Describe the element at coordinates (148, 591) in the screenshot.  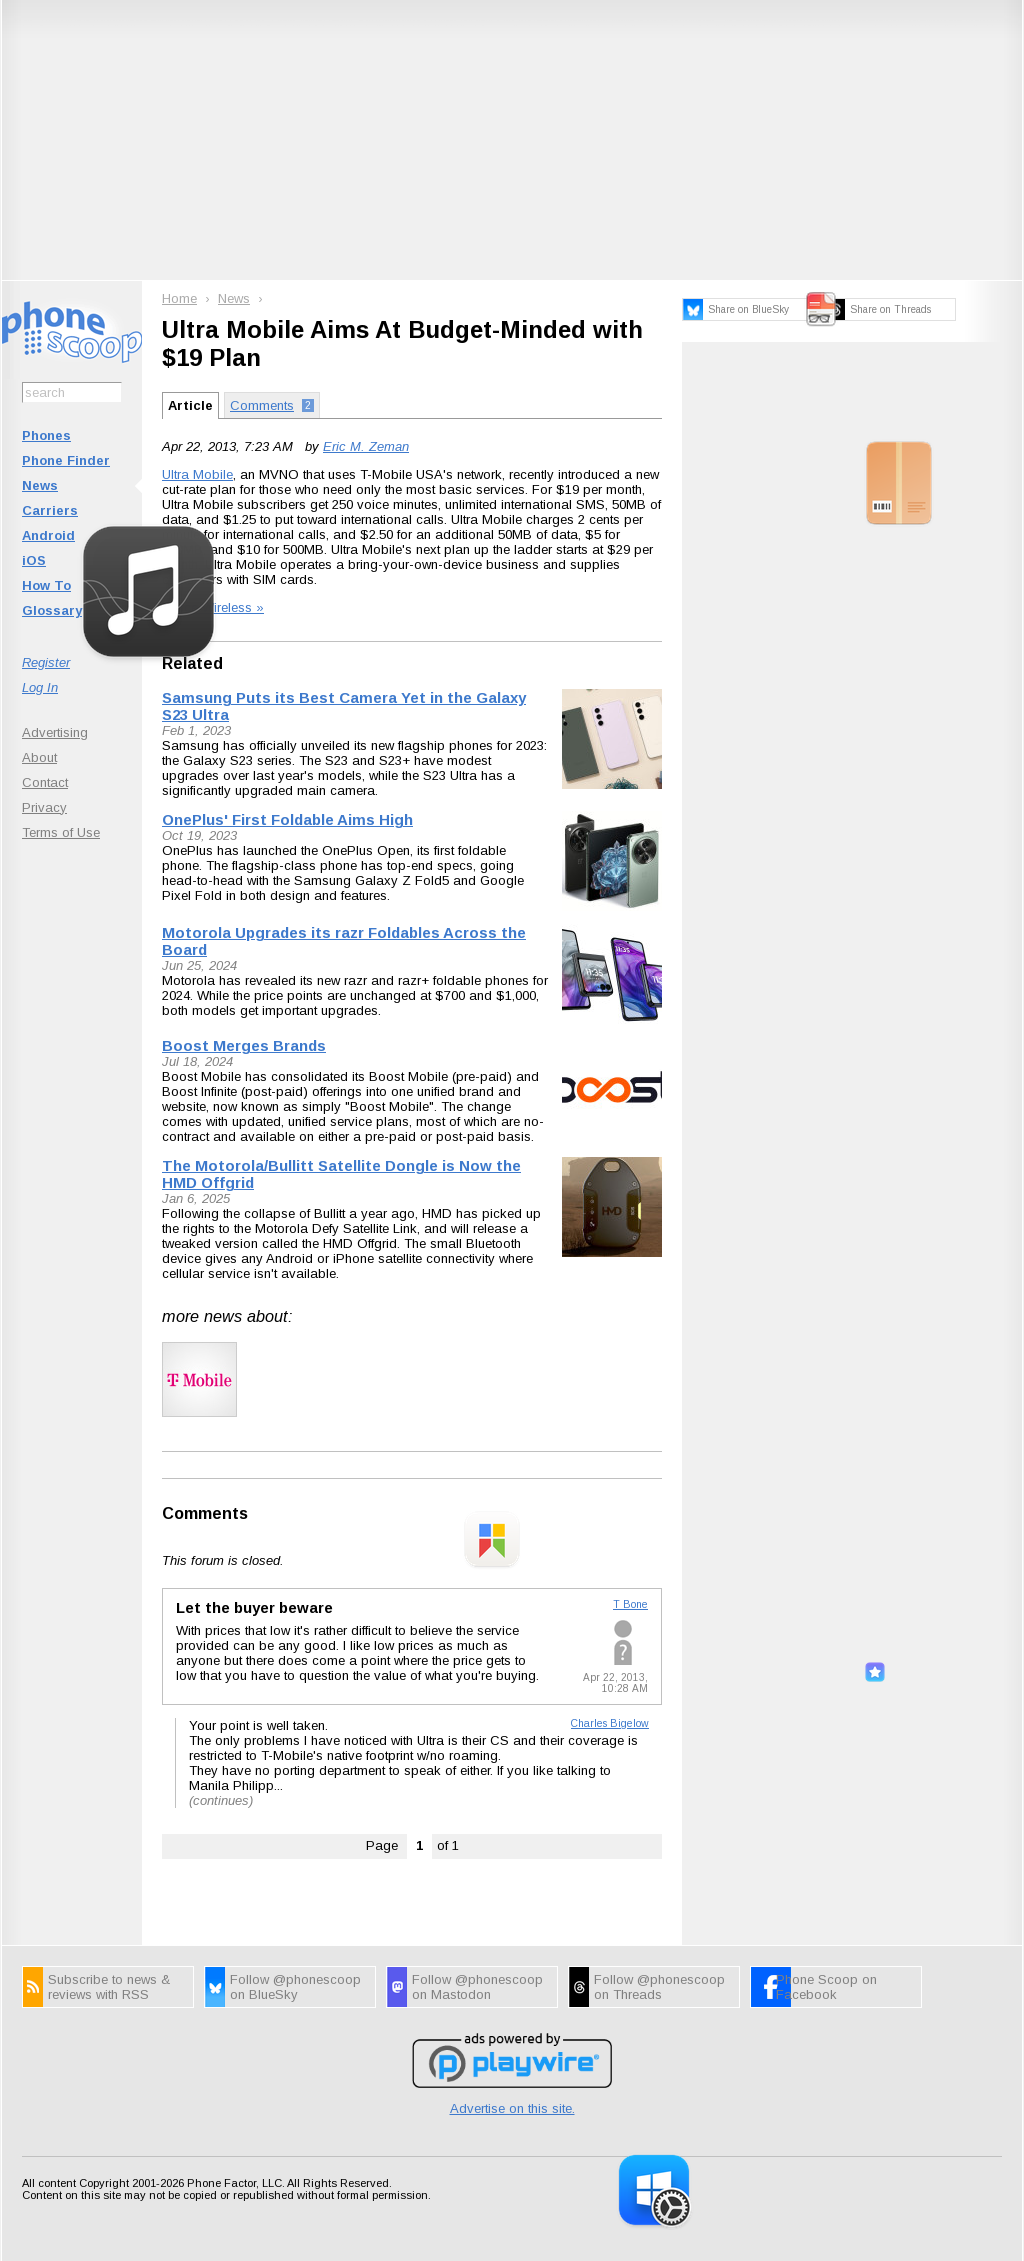
I see `open audacious music player` at that location.